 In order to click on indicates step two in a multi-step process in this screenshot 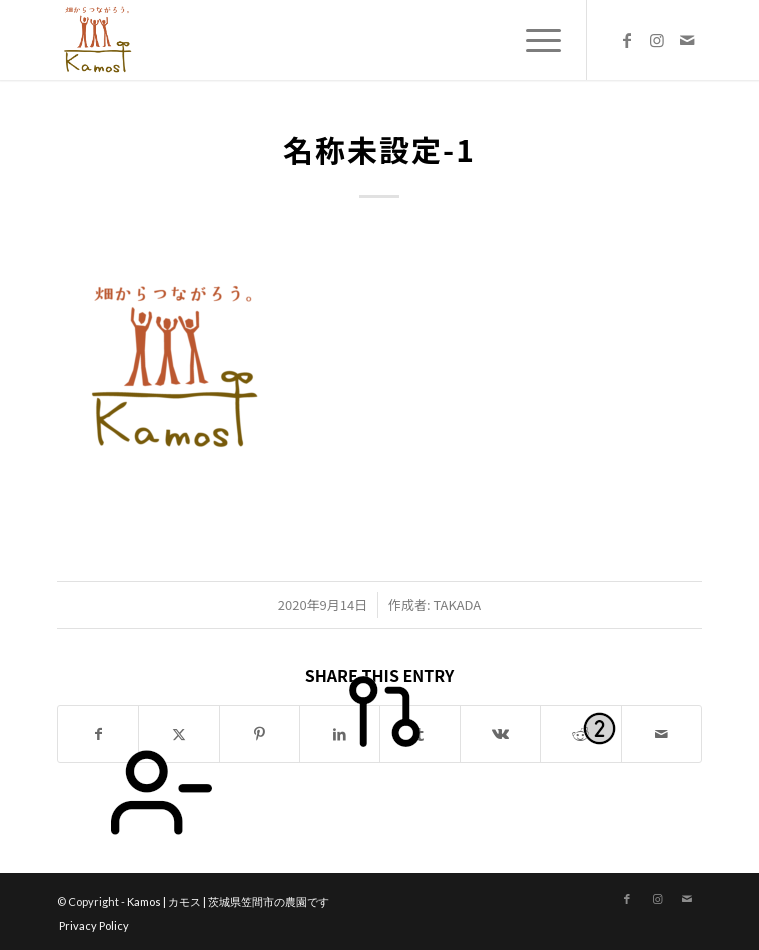, I will do `click(599, 728)`.